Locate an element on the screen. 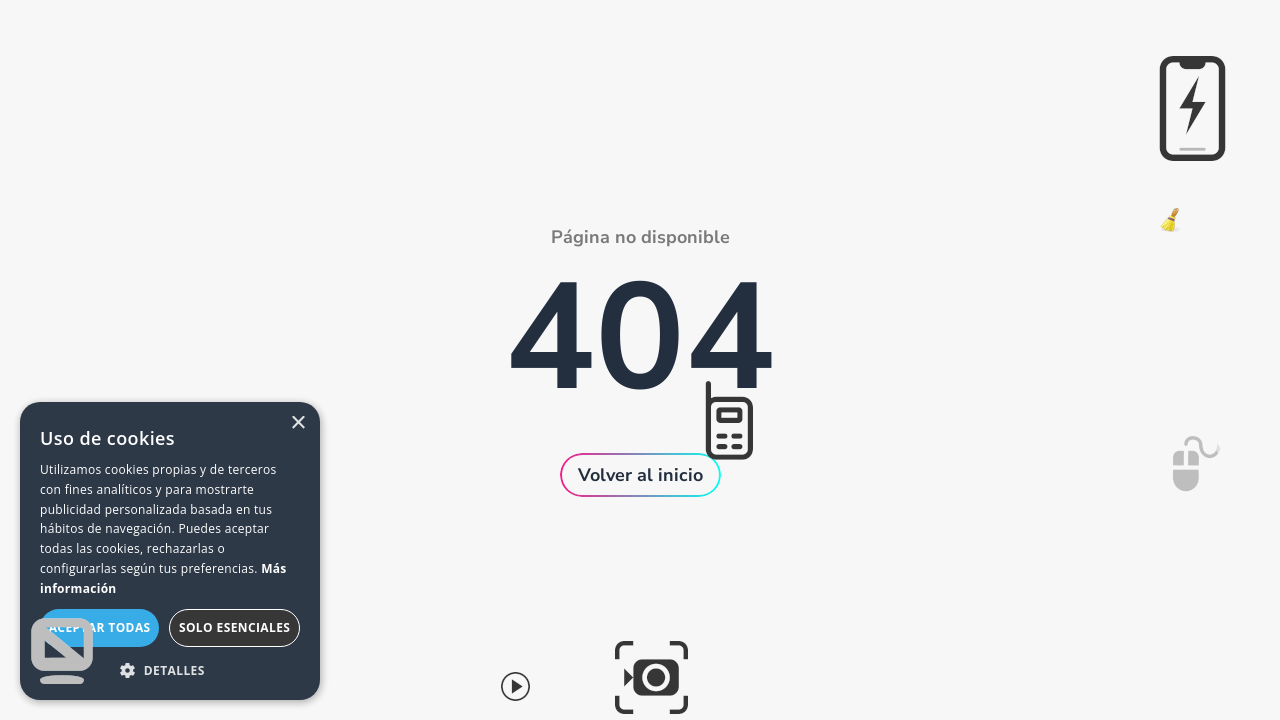 The height and width of the screenshot is (720, 1280). call using a landline or desk phone is located at coordinates (732, 423).